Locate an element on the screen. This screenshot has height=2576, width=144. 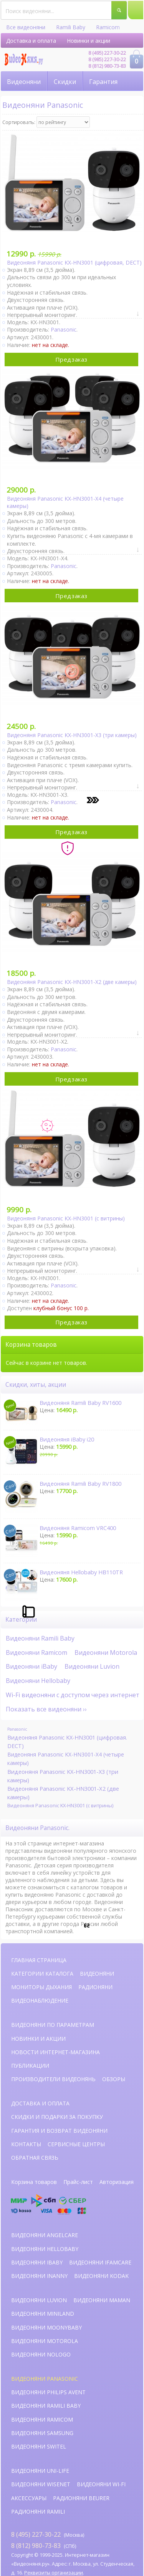
indicates child-friendly or kids mode is located at coordinates (72, 671).